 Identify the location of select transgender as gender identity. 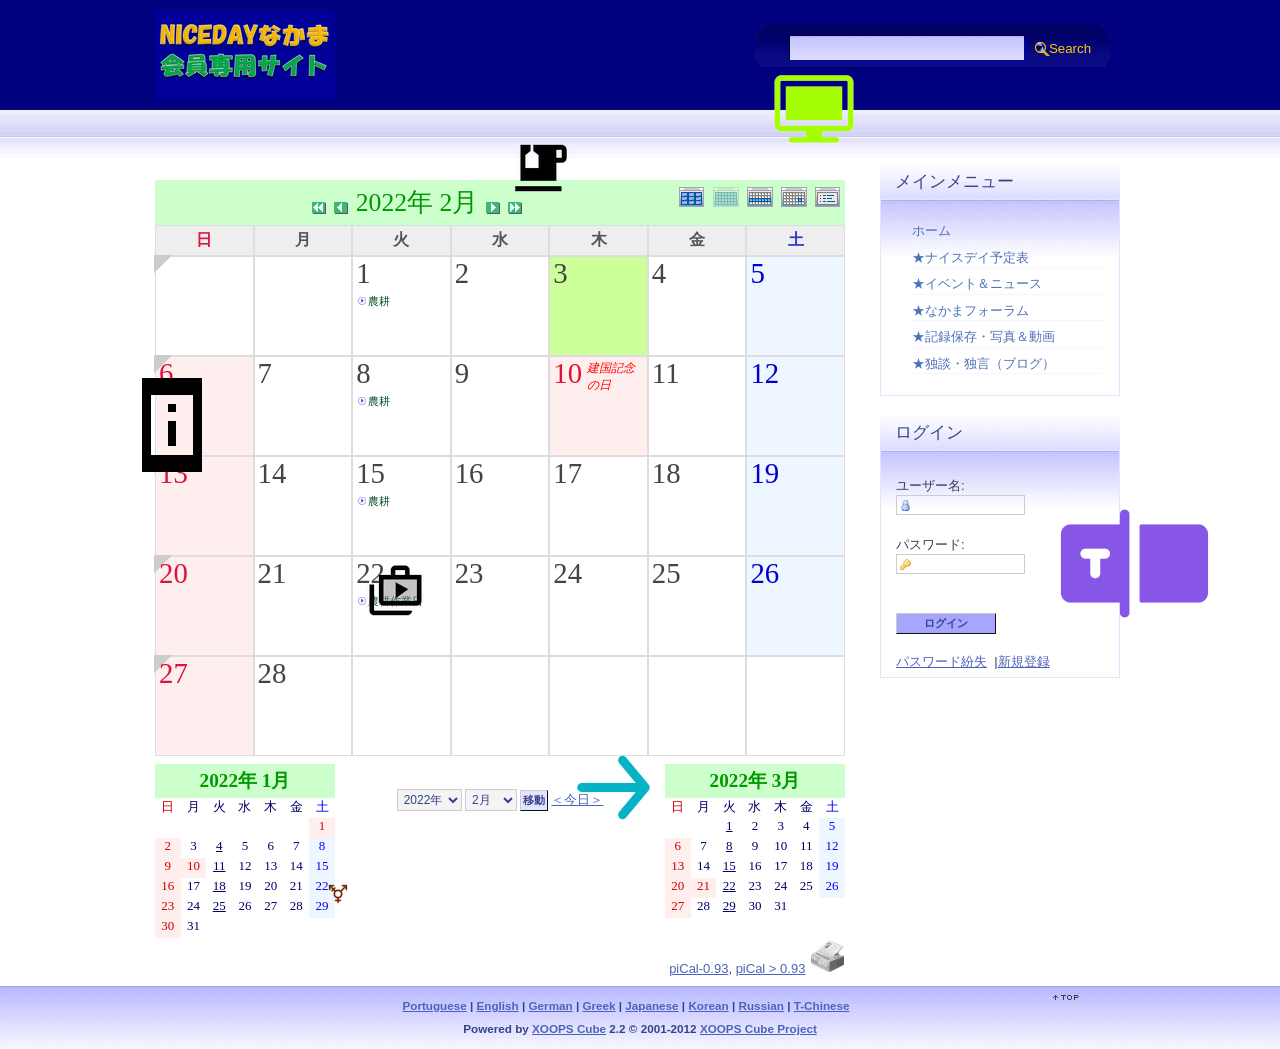
(338, 894).